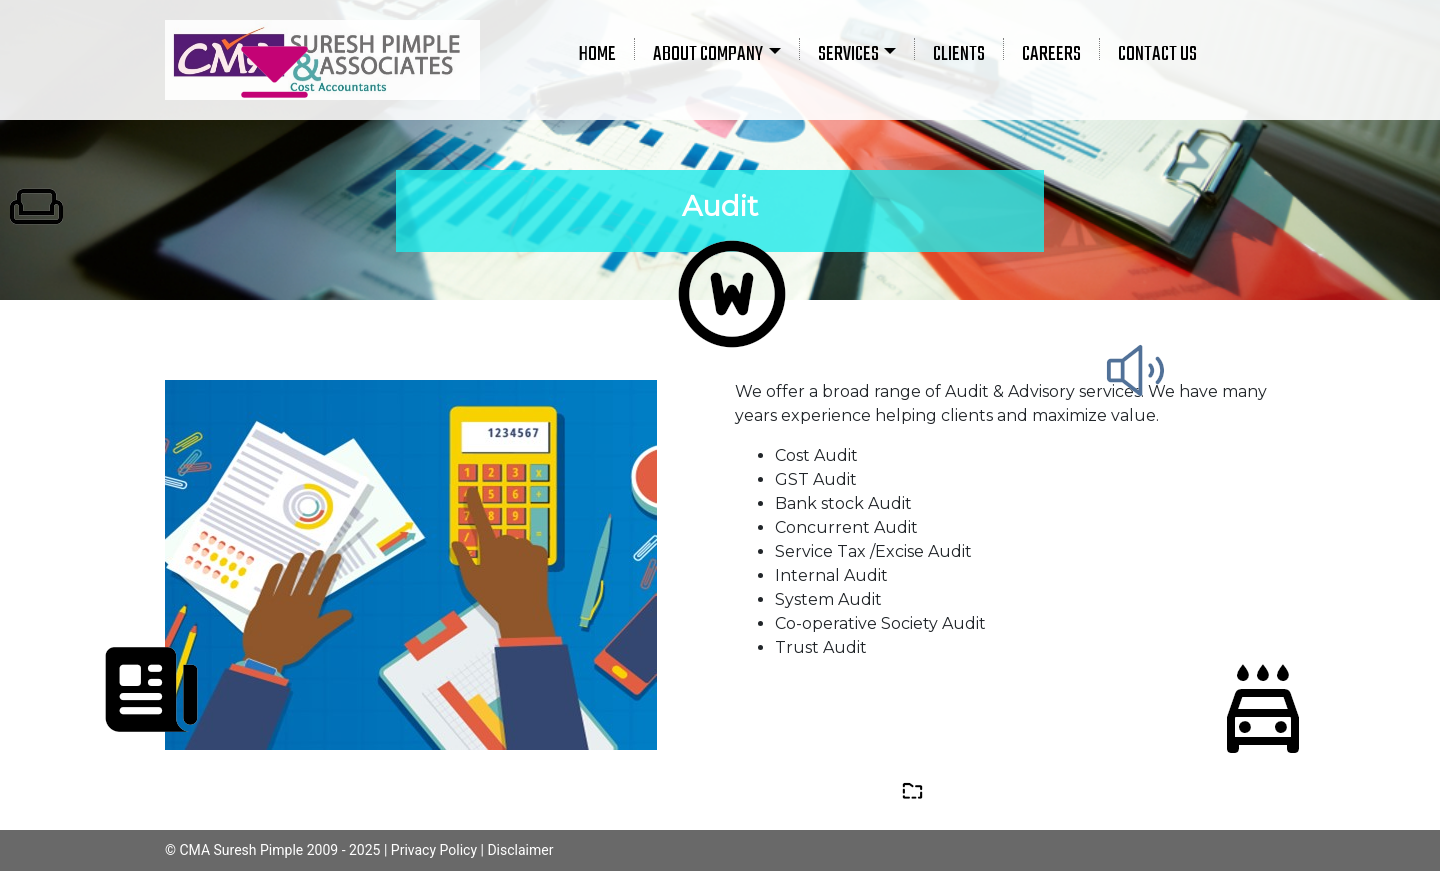 Image resolution: width=1440 pixels, height=871 pixels. Describe the element at coordinates (912, 790) in the screenshot. I see `create a new folder` at that location.